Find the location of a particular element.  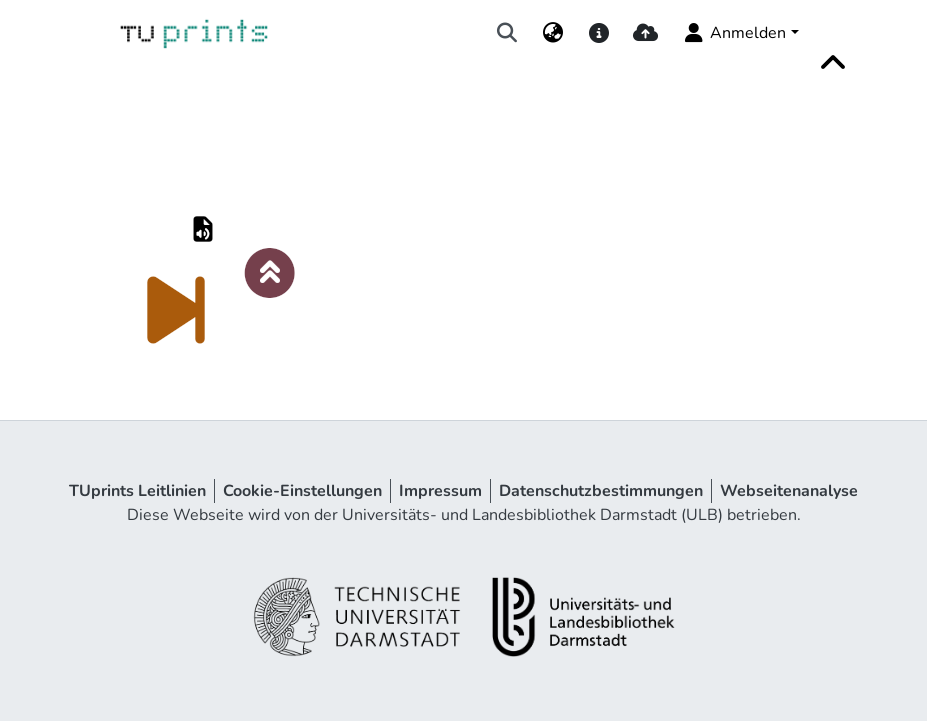

open an audio file is located at coordinates (203, 229).